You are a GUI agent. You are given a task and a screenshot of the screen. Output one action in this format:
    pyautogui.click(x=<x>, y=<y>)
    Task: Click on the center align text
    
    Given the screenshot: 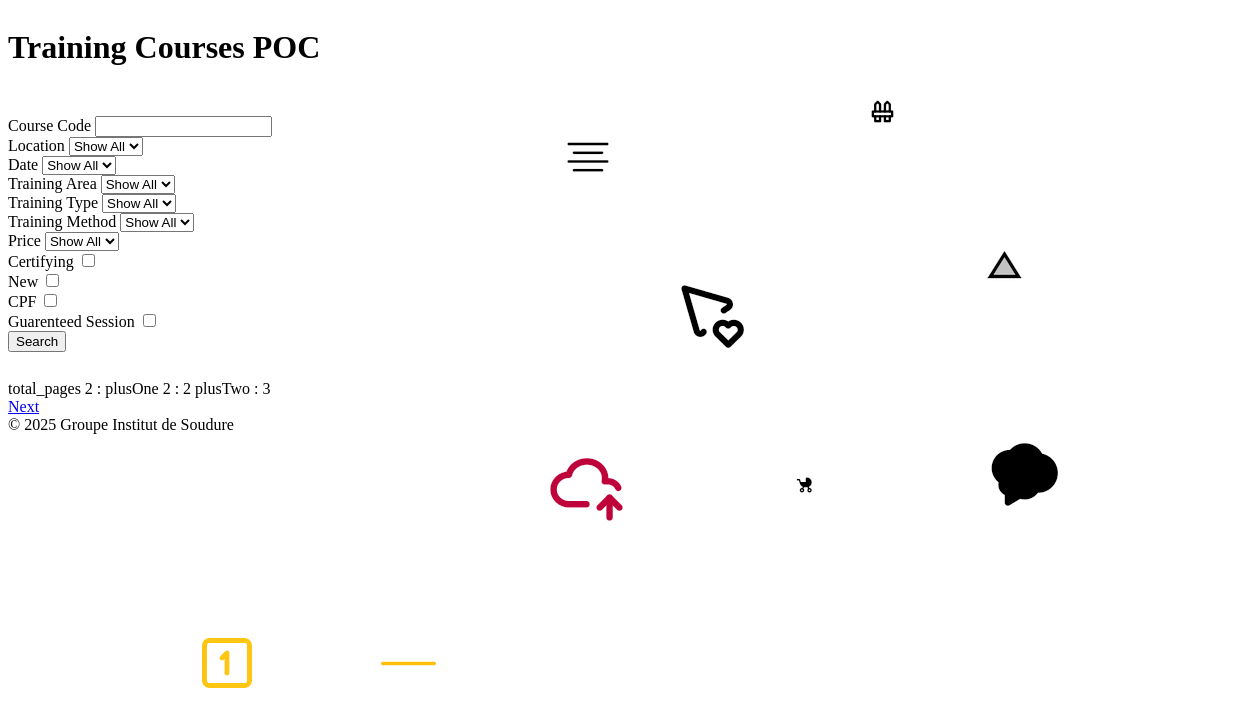 What is the action you would take?
    pyautogui.click(x=588, y=158)
    